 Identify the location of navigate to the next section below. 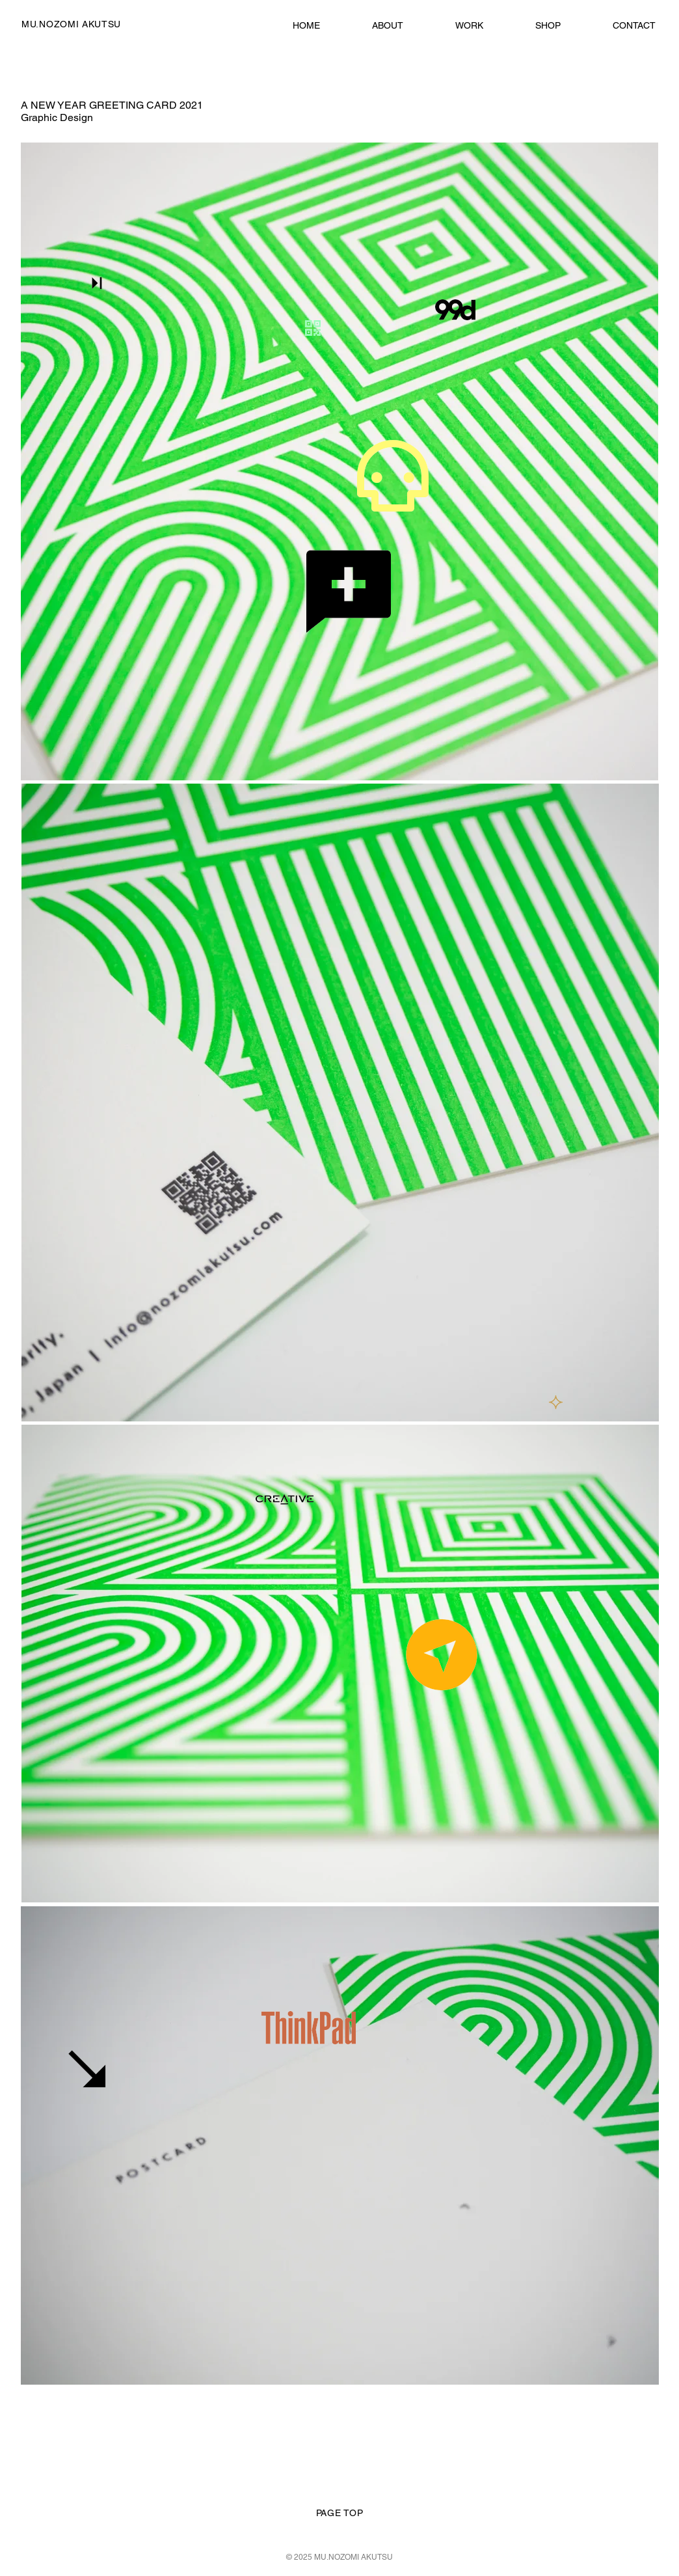
(88, 2070).